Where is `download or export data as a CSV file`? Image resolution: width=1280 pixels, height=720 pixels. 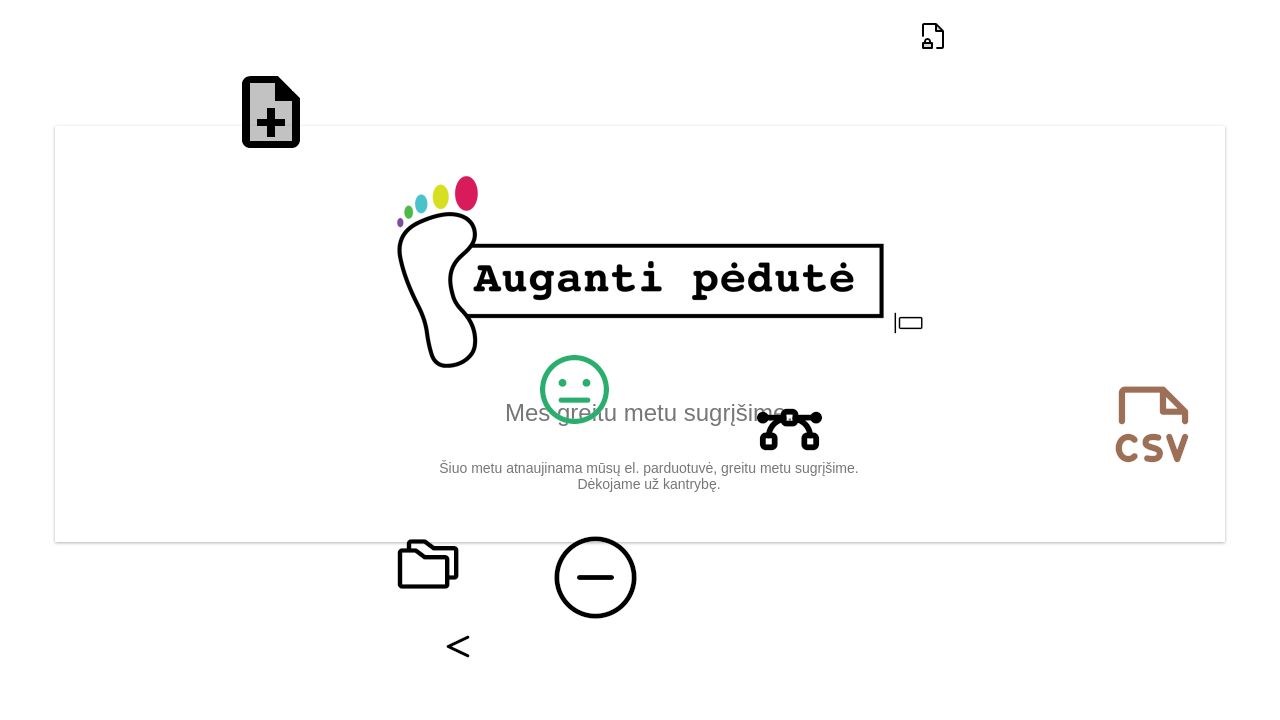 download or export data as a CSV file is located at coordinates (1153, 427).